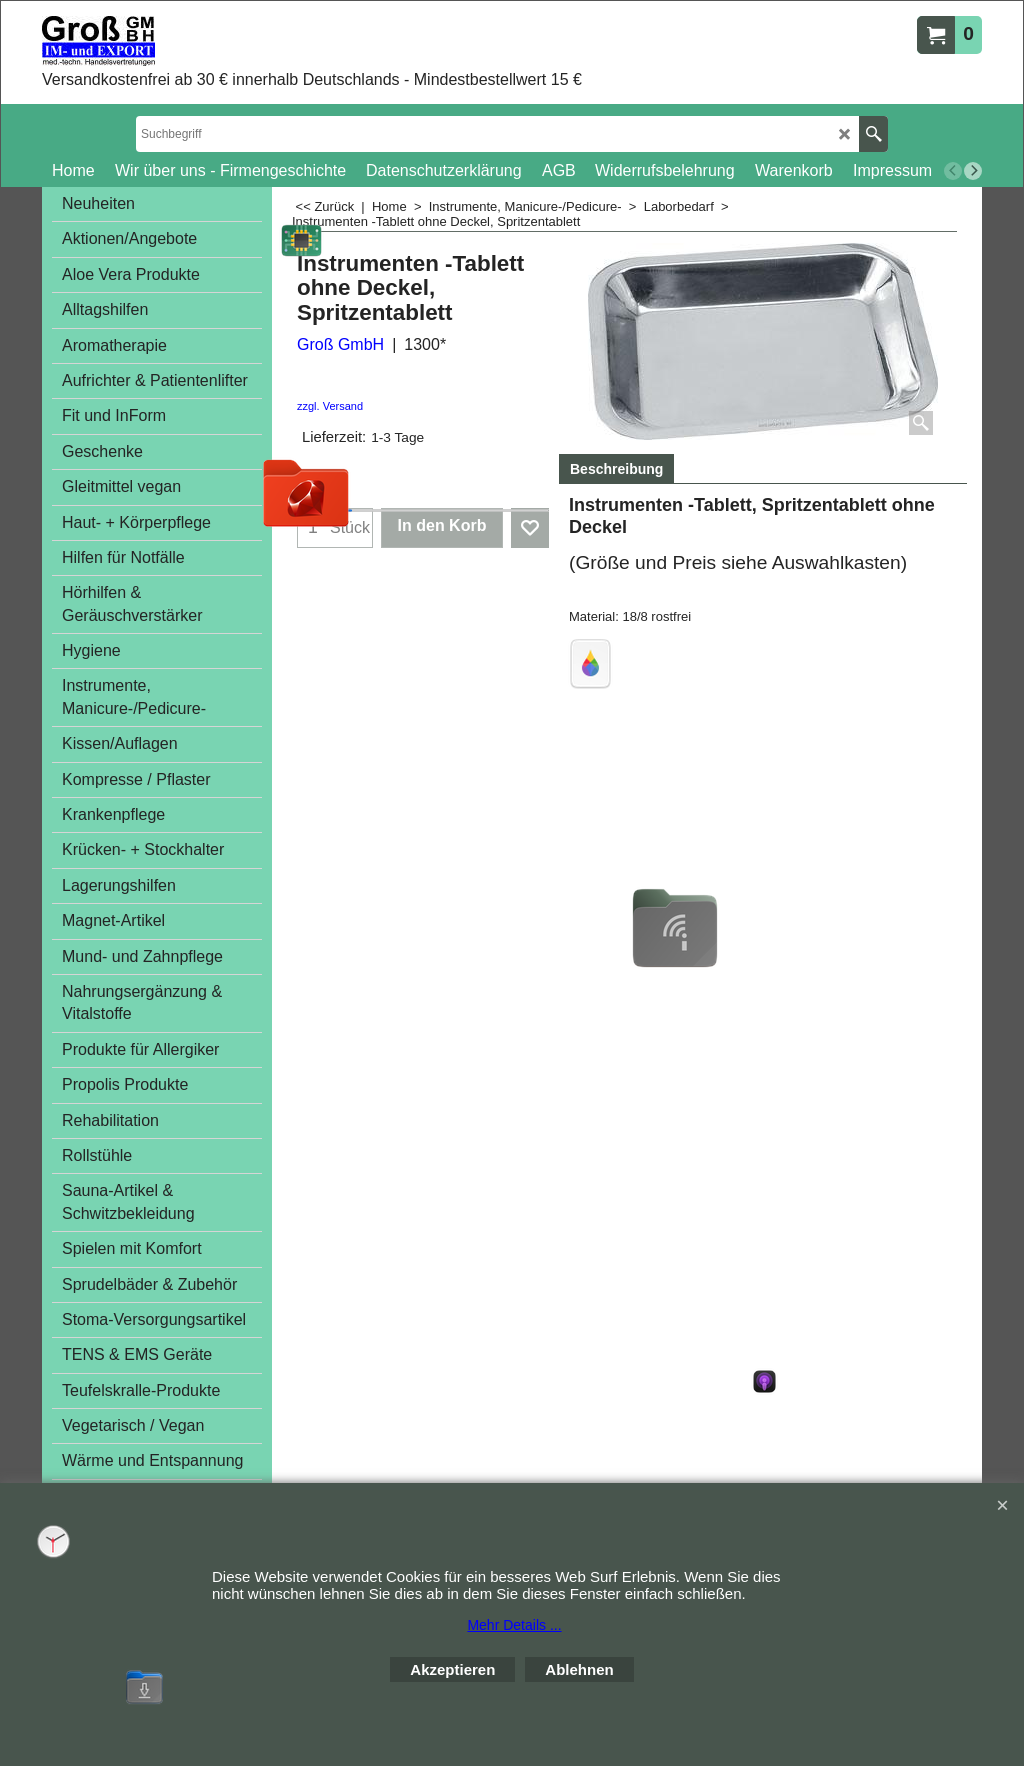 The height and width of the screenshot is (1766, 1024). I want to click on open cpu-x system information utility, so click(301, 240).